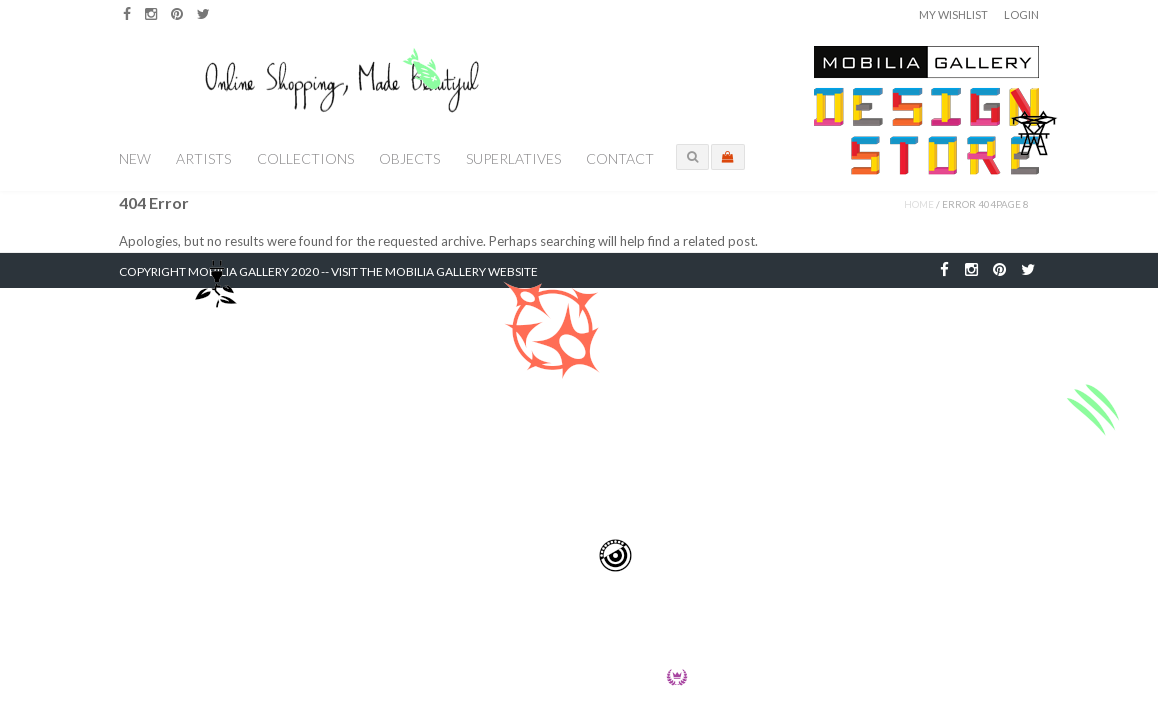  Describe the element at coordinates (552, 329) in the screenshot. I see `indicates magic or spell activation` at that location.